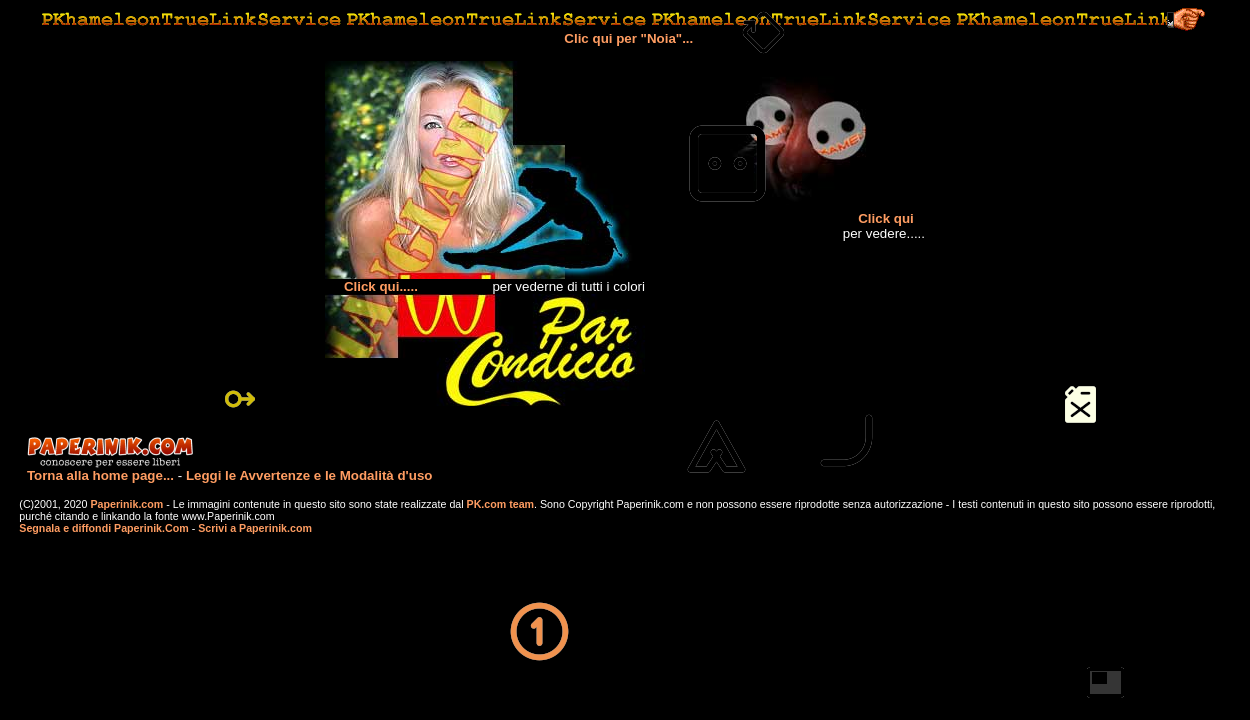 Image resolution: width=1250 pixels, height=720 pixels. I want to click on electrical outlet or power source indicator, so click(727, 163).